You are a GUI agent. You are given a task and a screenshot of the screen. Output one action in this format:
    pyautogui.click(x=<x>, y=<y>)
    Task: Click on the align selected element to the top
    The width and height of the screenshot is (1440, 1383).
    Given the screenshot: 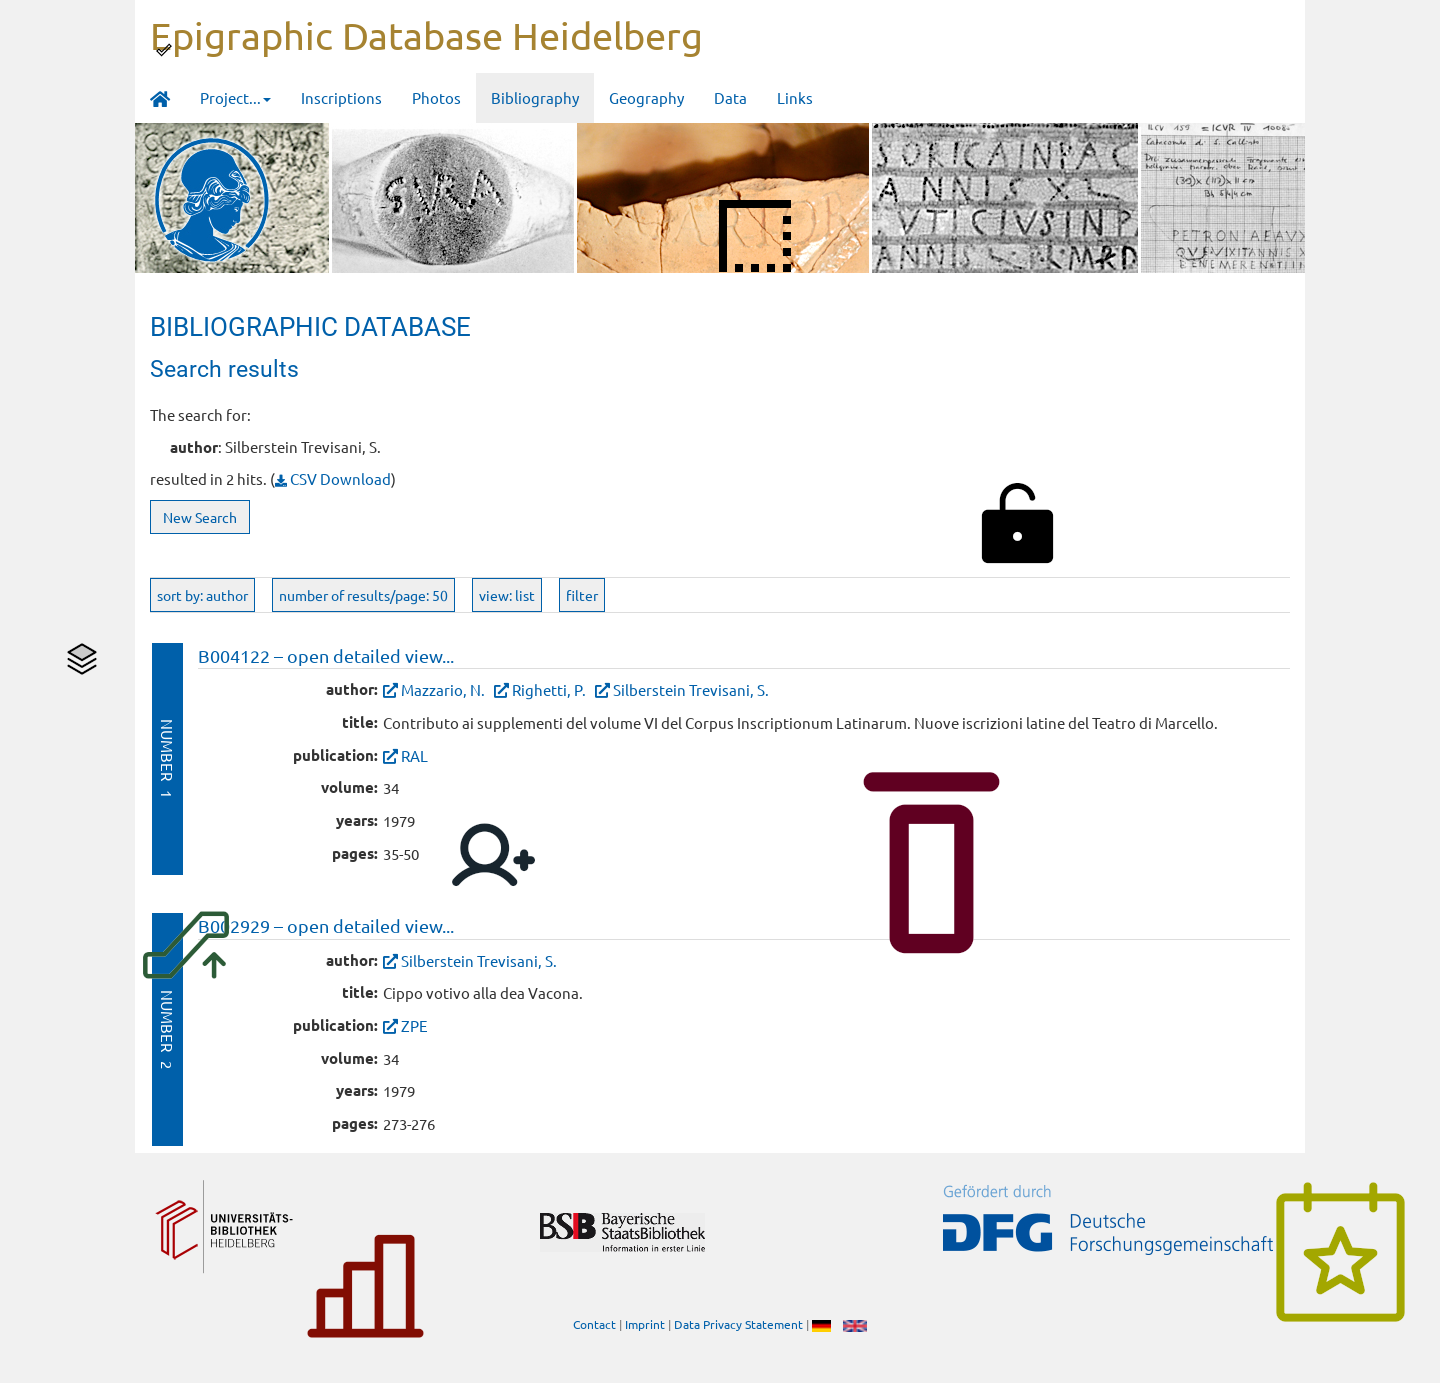 What is the action you would take?
    pyautogui.click(x=931, y=859)
    